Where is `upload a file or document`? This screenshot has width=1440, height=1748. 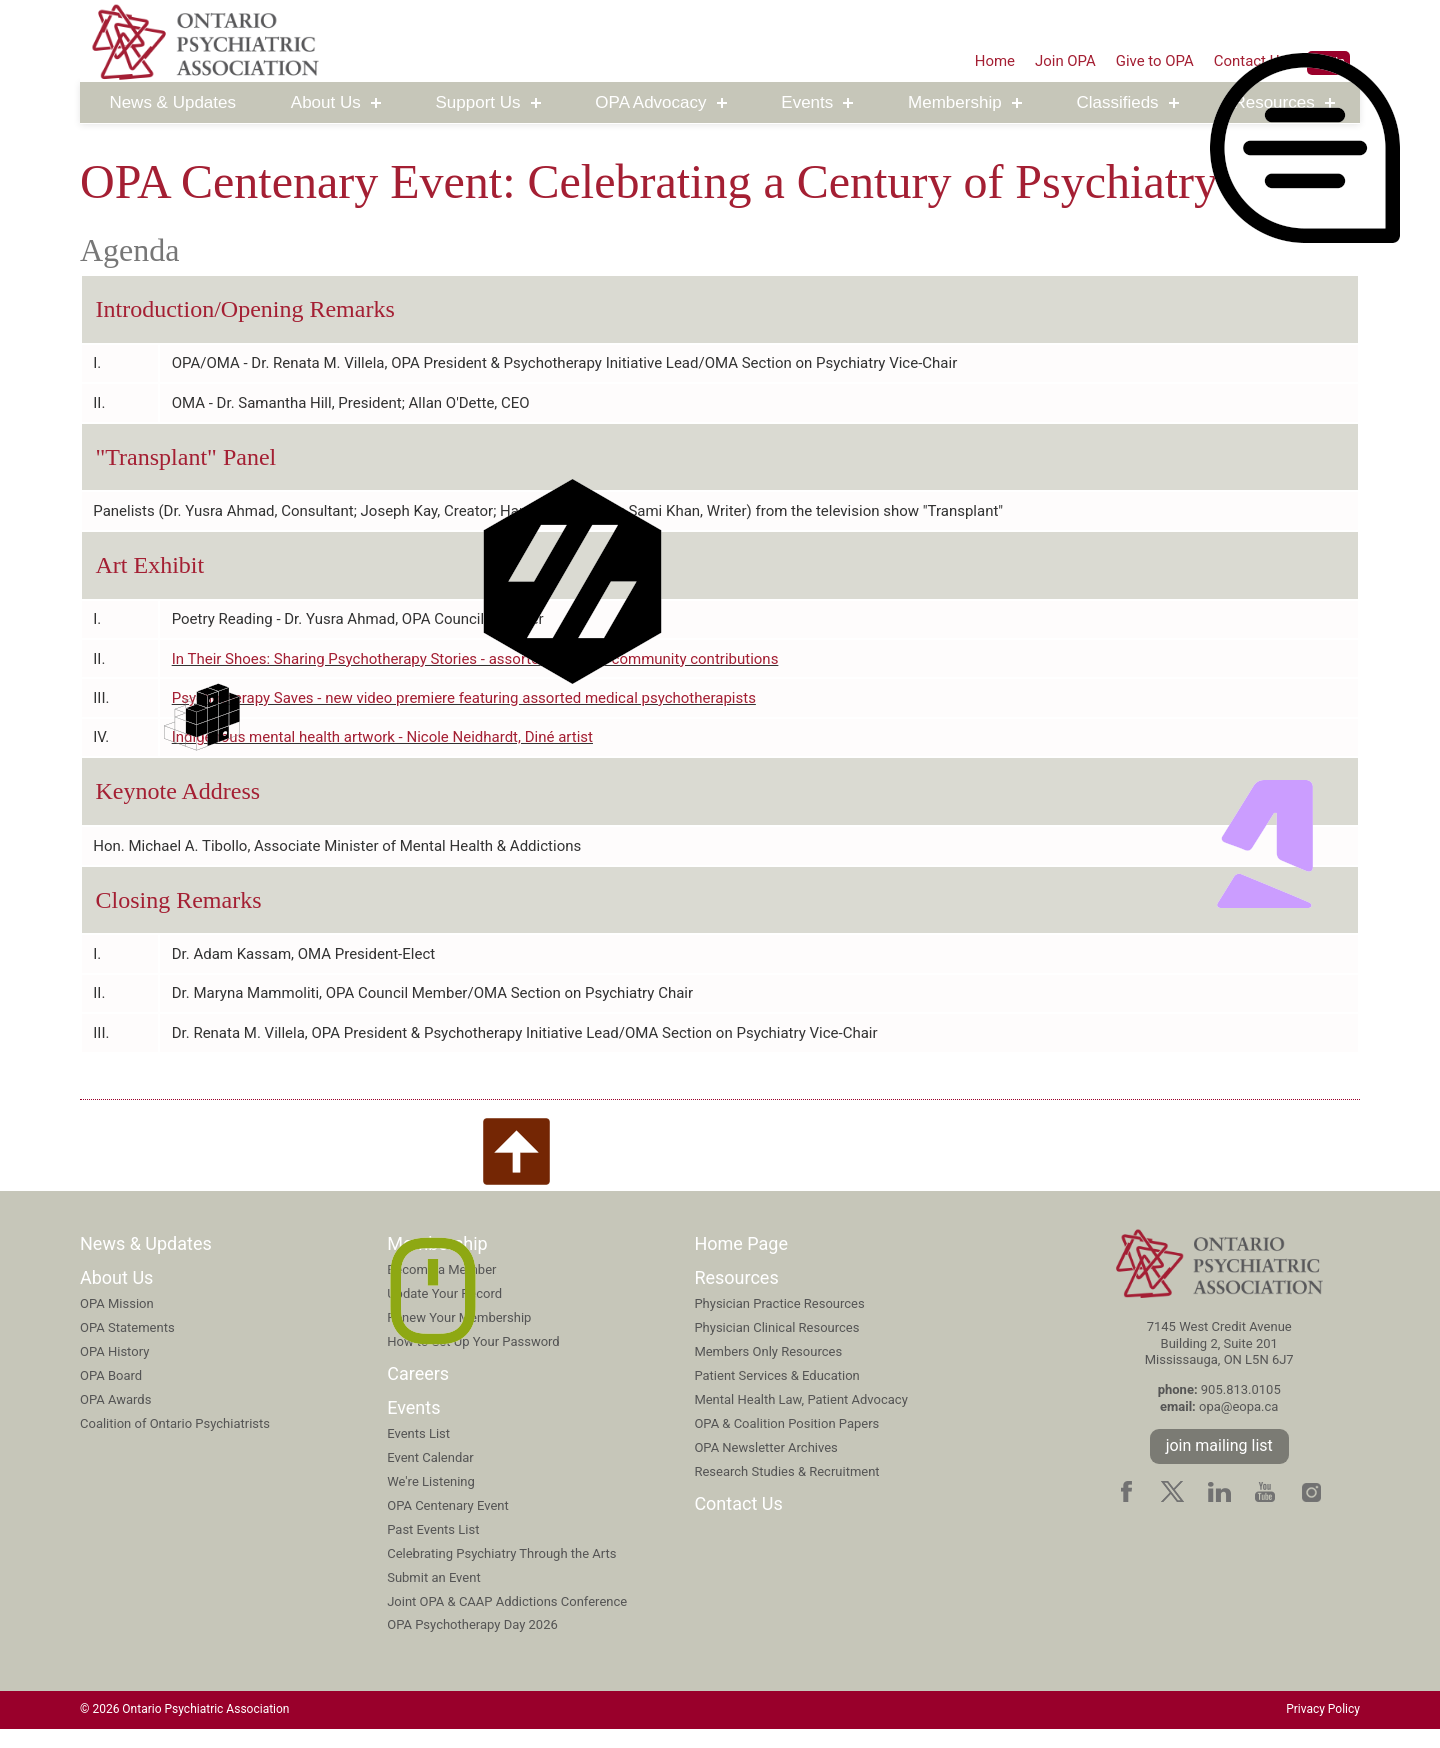 upload a file or document is located at coordinates (516, 1151).